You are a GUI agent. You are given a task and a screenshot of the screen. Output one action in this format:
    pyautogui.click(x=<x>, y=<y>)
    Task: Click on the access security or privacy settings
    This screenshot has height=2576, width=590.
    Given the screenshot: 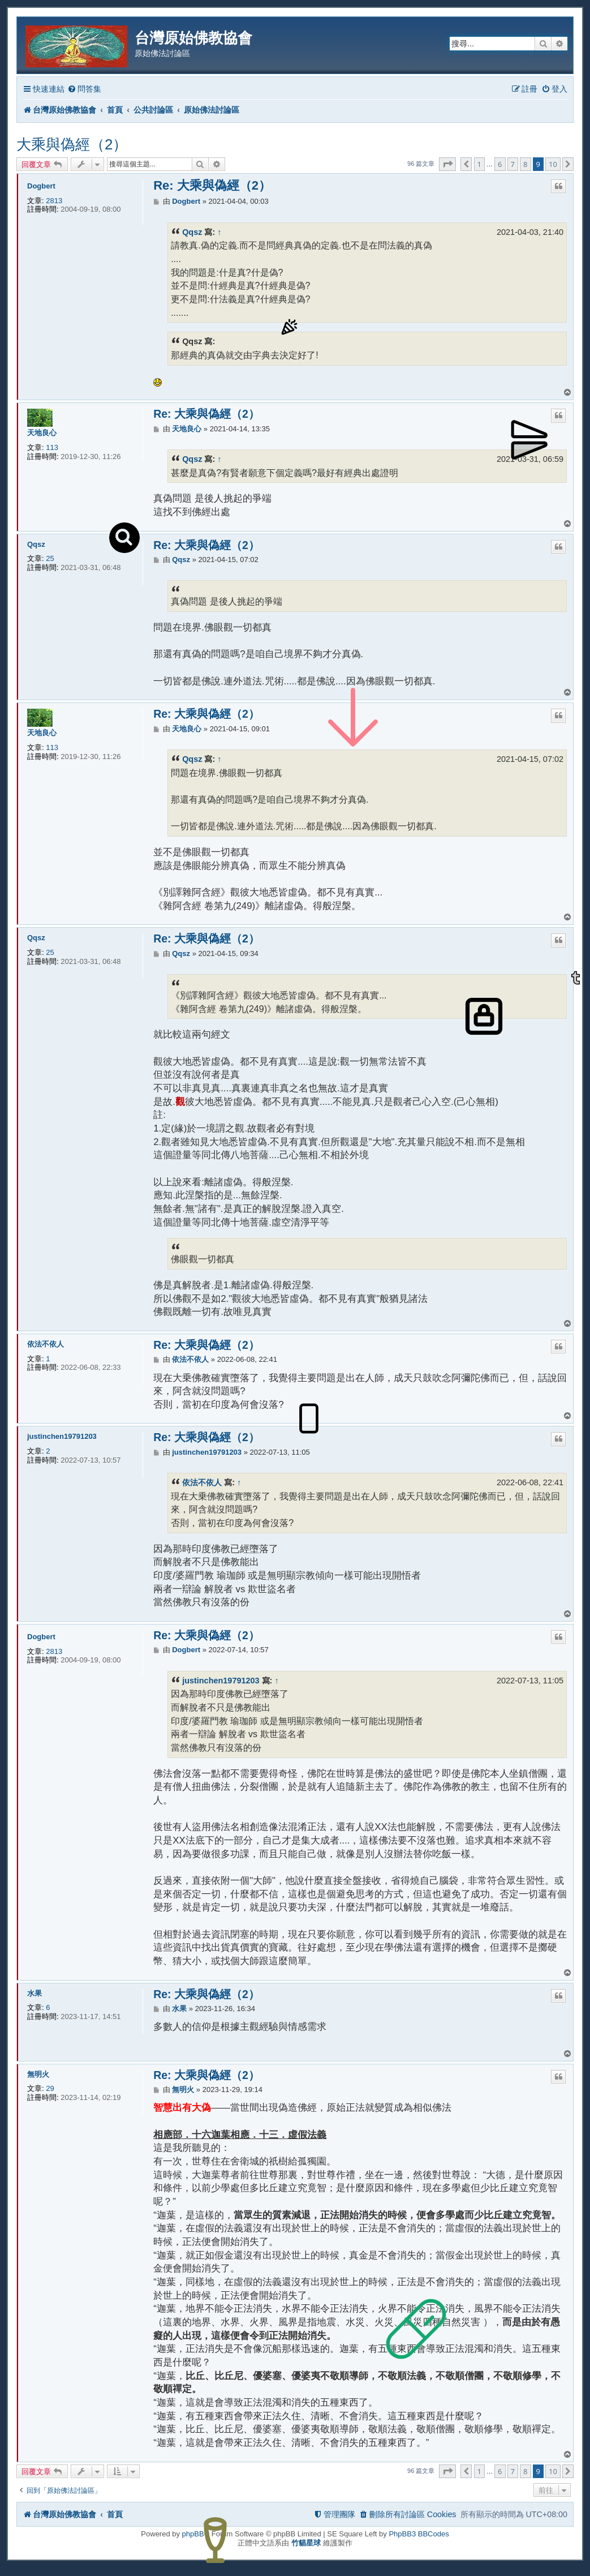 What is the action you would take?
    pyautogui.click(x=484, y=1016)
    